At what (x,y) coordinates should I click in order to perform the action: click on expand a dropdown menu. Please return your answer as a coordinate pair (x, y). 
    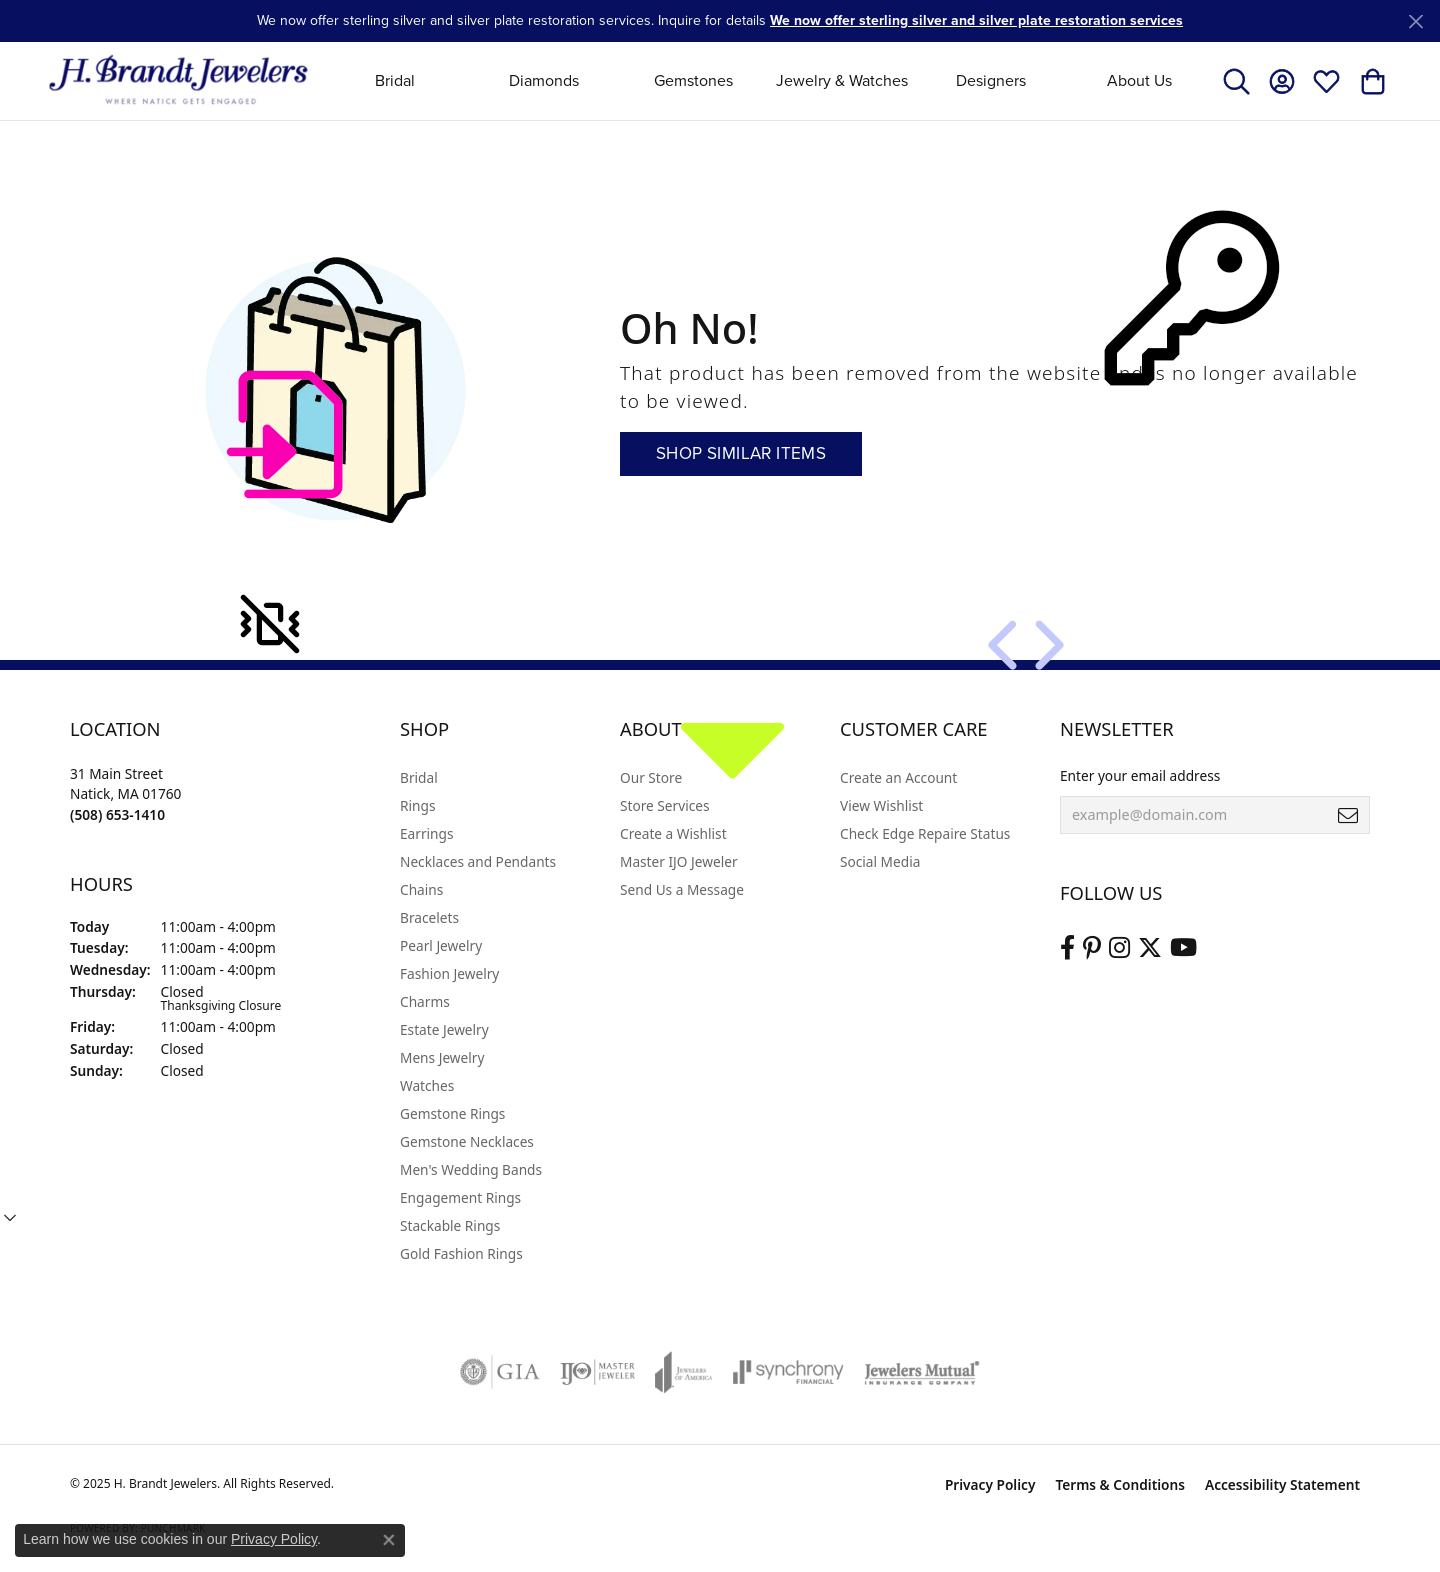
    Looking at the image, I should click on (732, 751).